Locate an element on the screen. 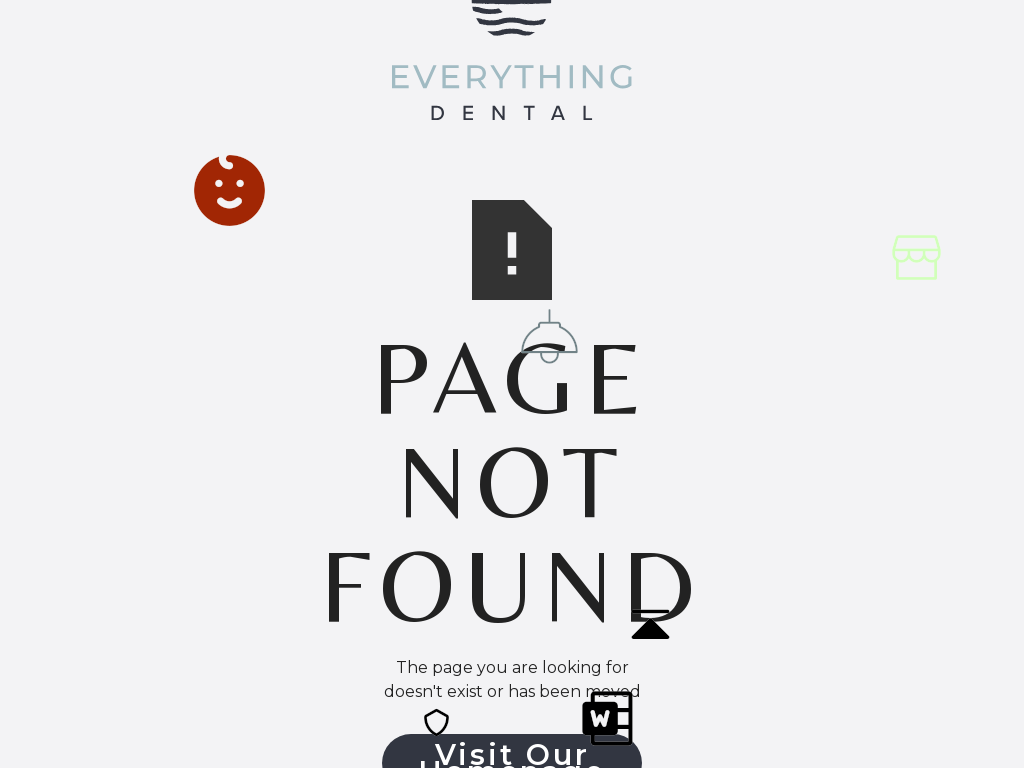  toggle pendant light on/off is located at coordinates (549, 339).